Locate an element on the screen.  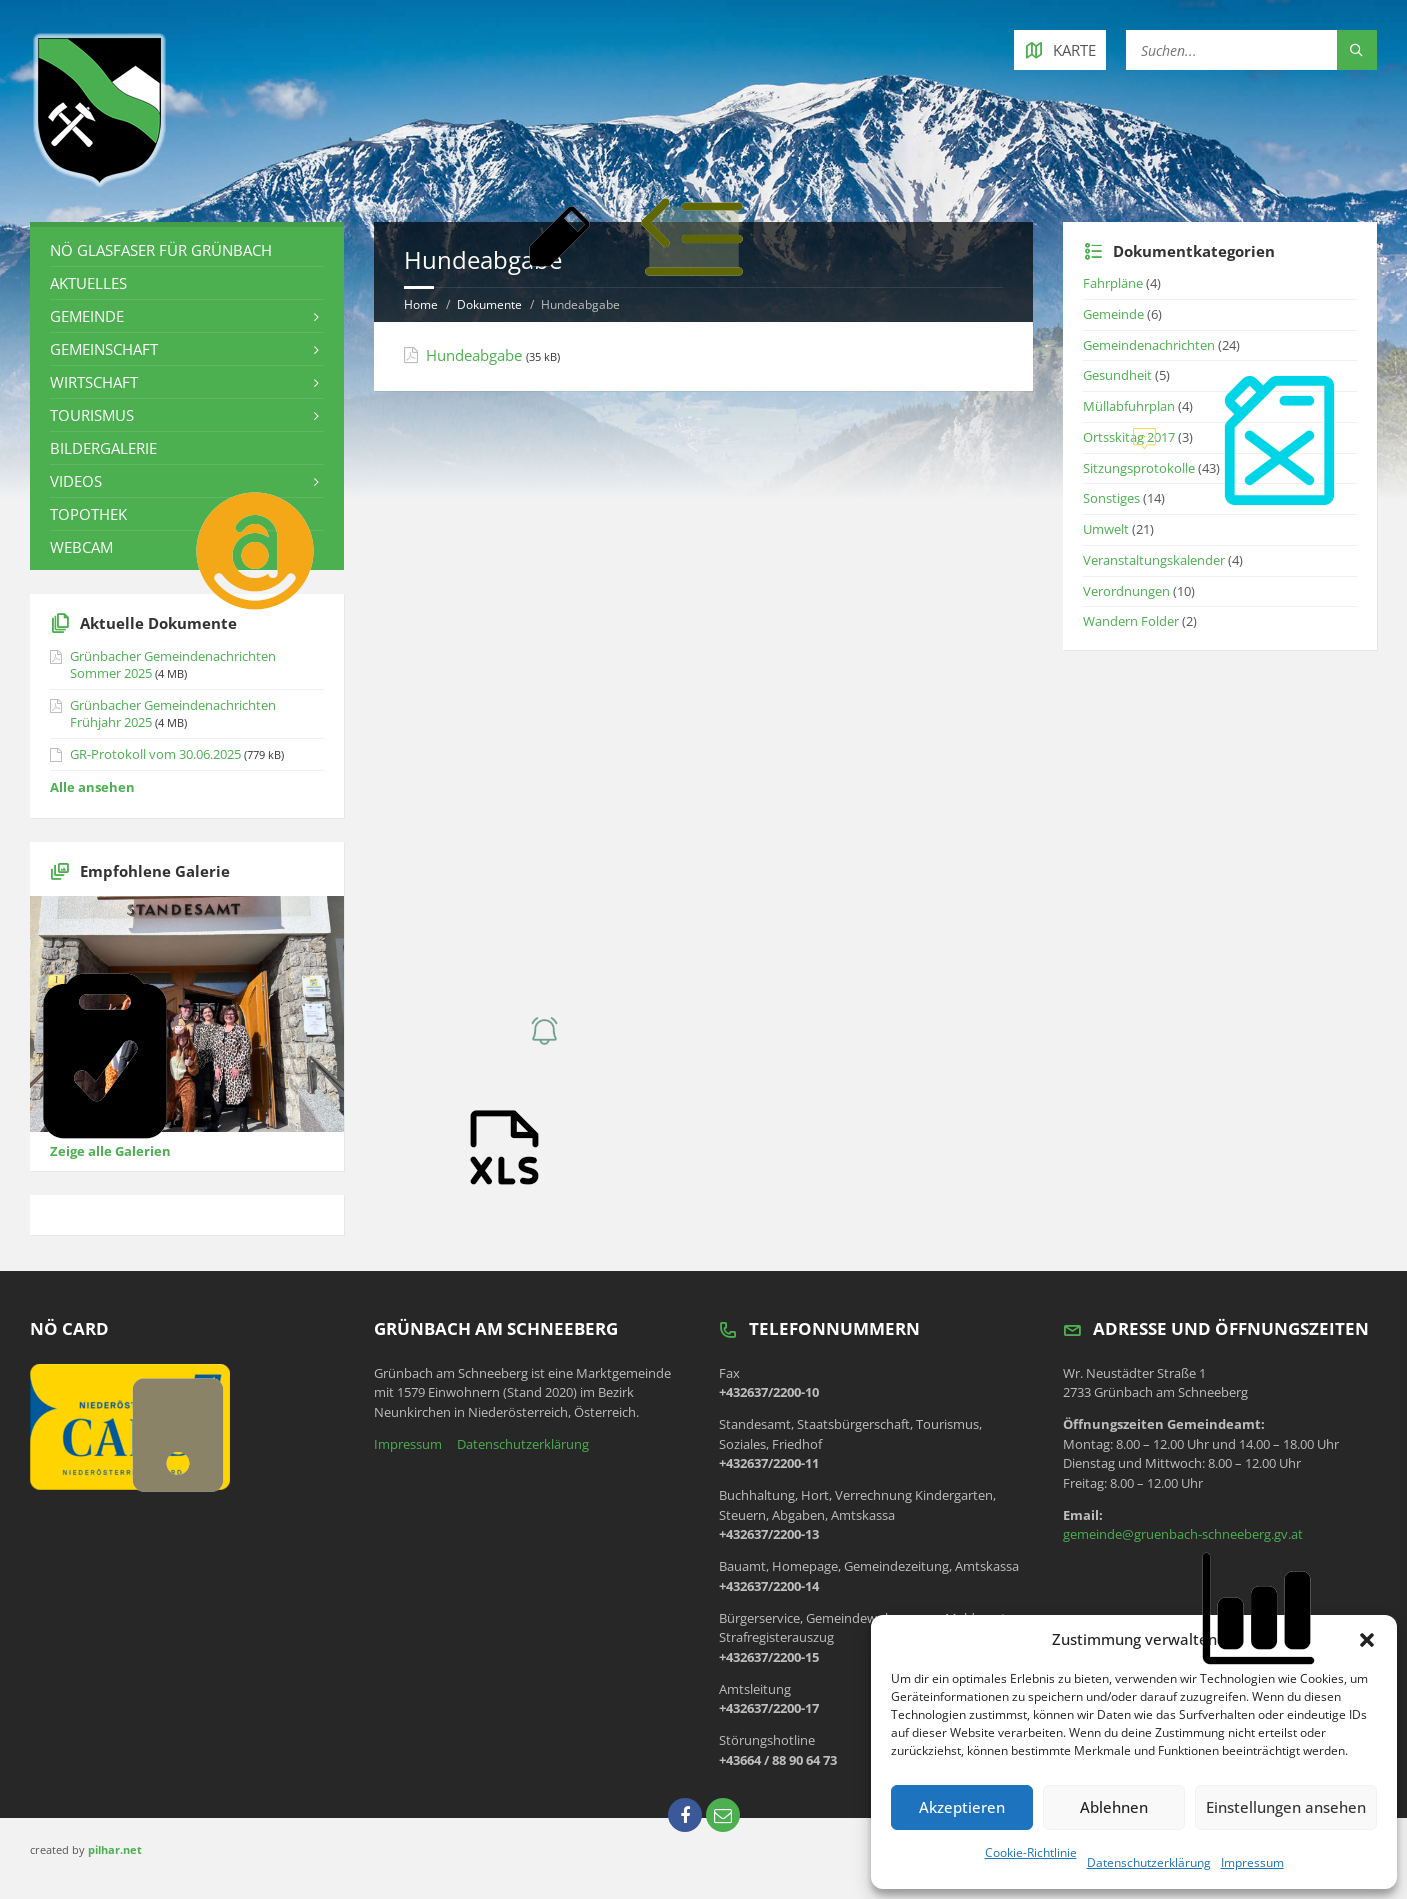
decrease text indentation is located at coordinates (694, 239).